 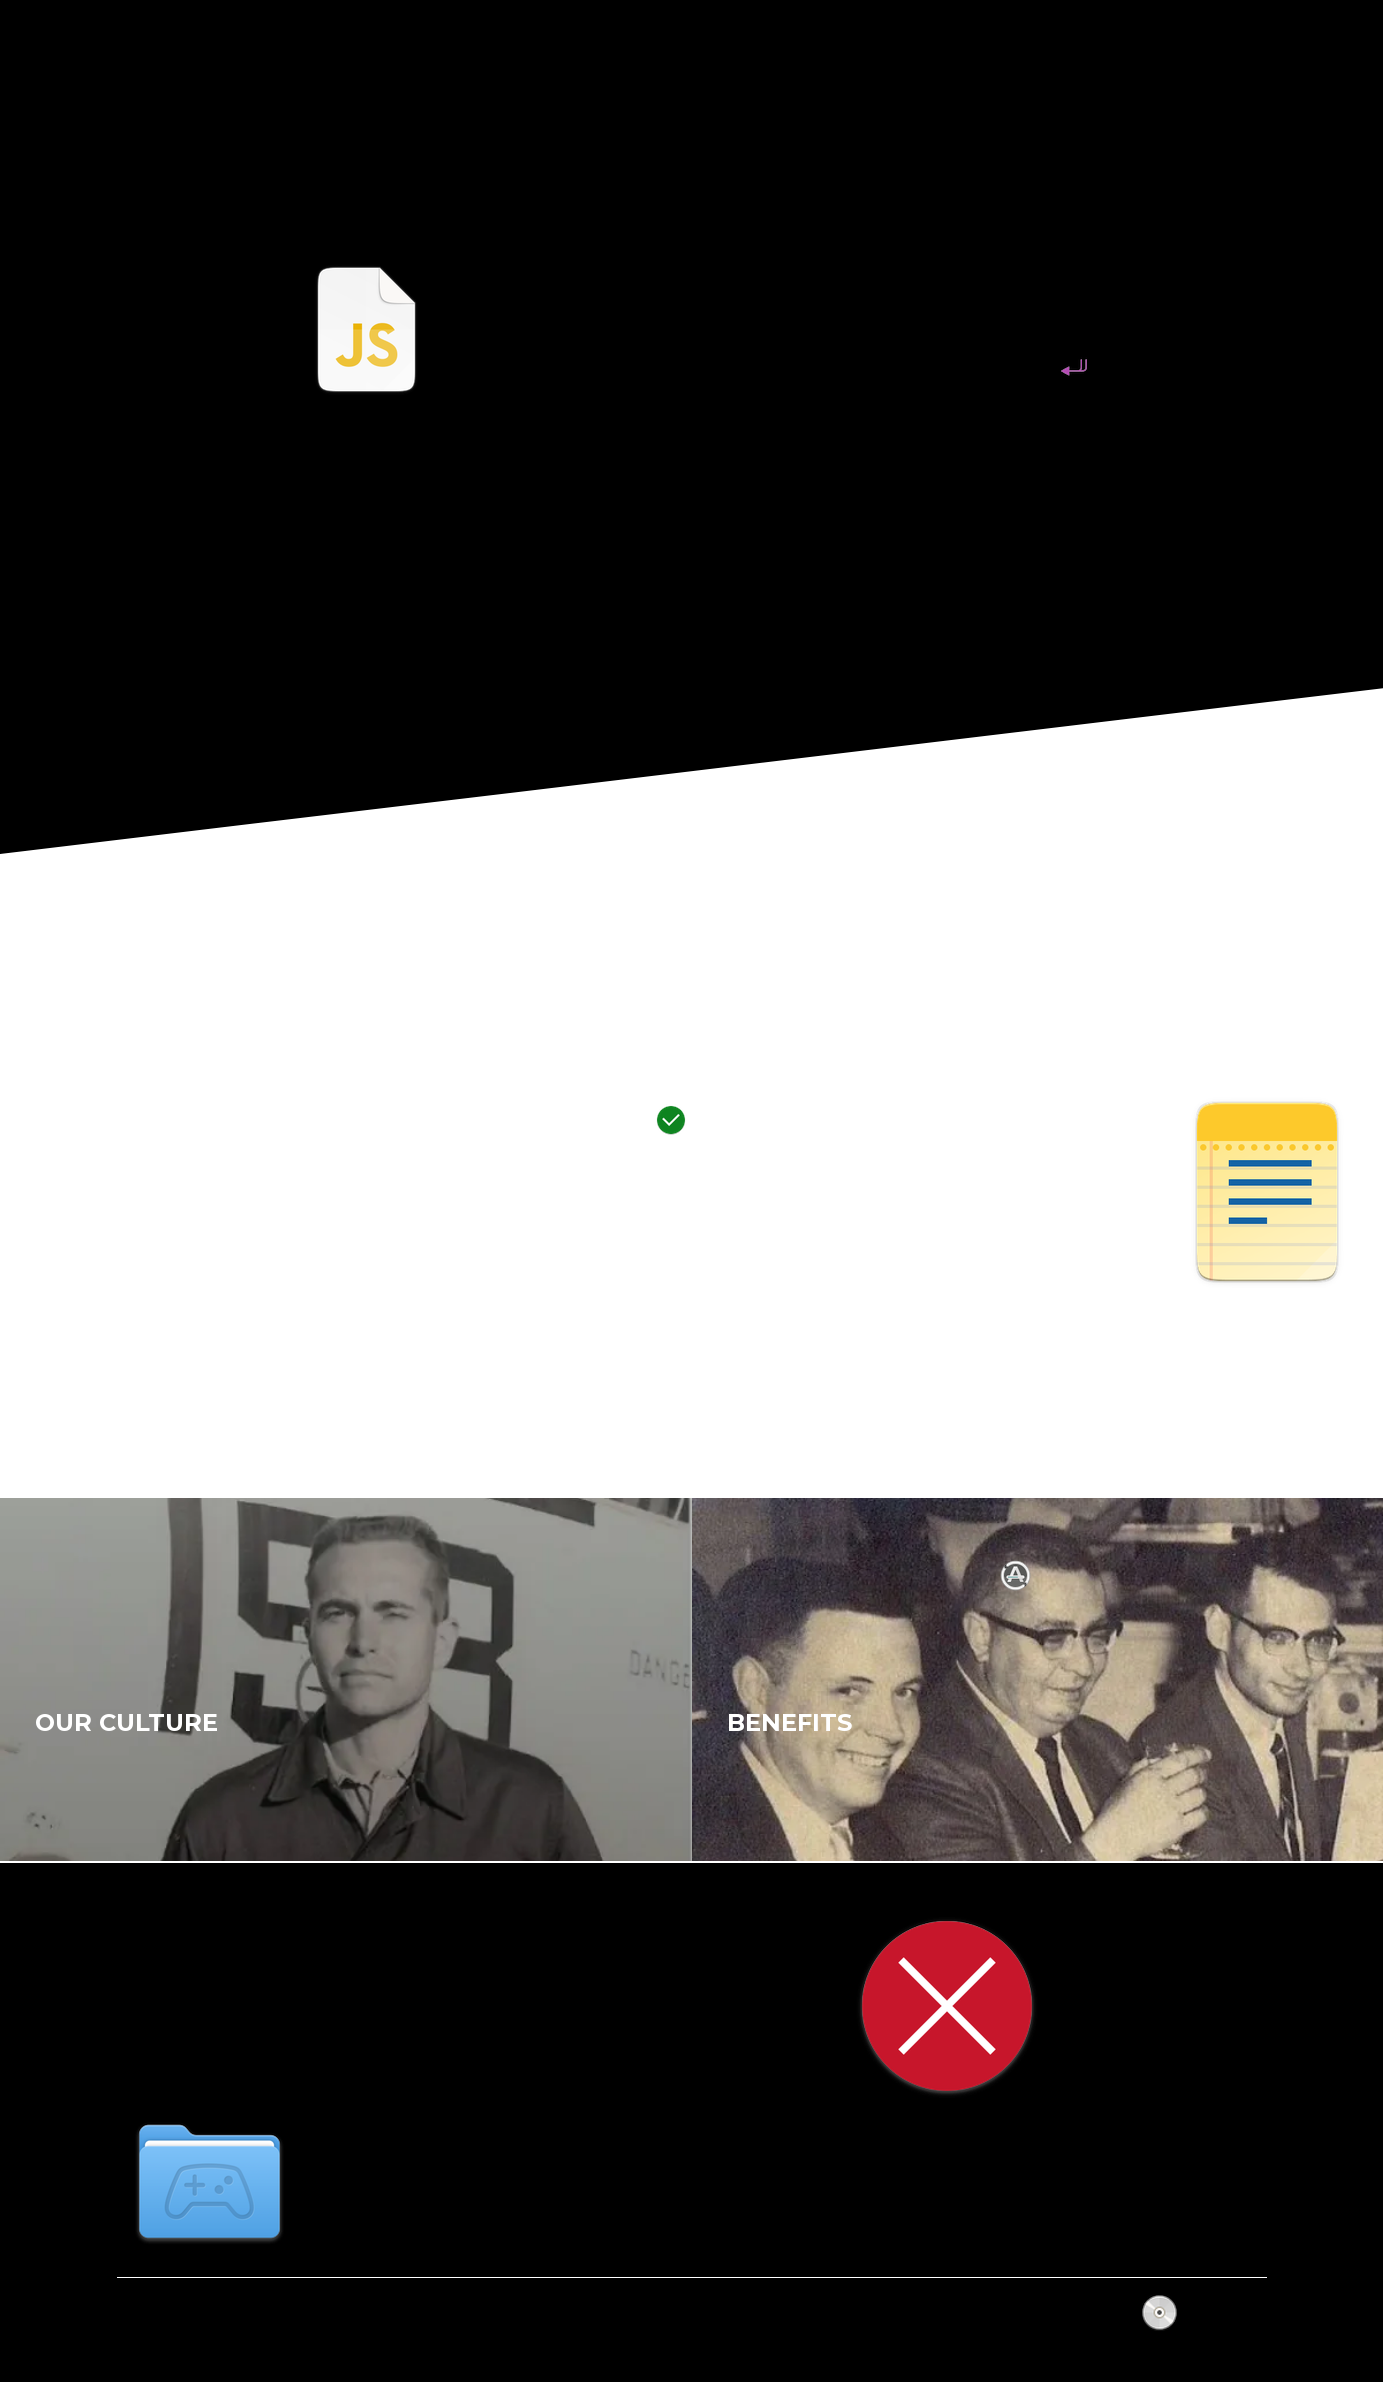 What do you see at coordinates (1015, 1575) in the screenshot?
I see `open the software updater application` at bounding box center [1015, 1575].